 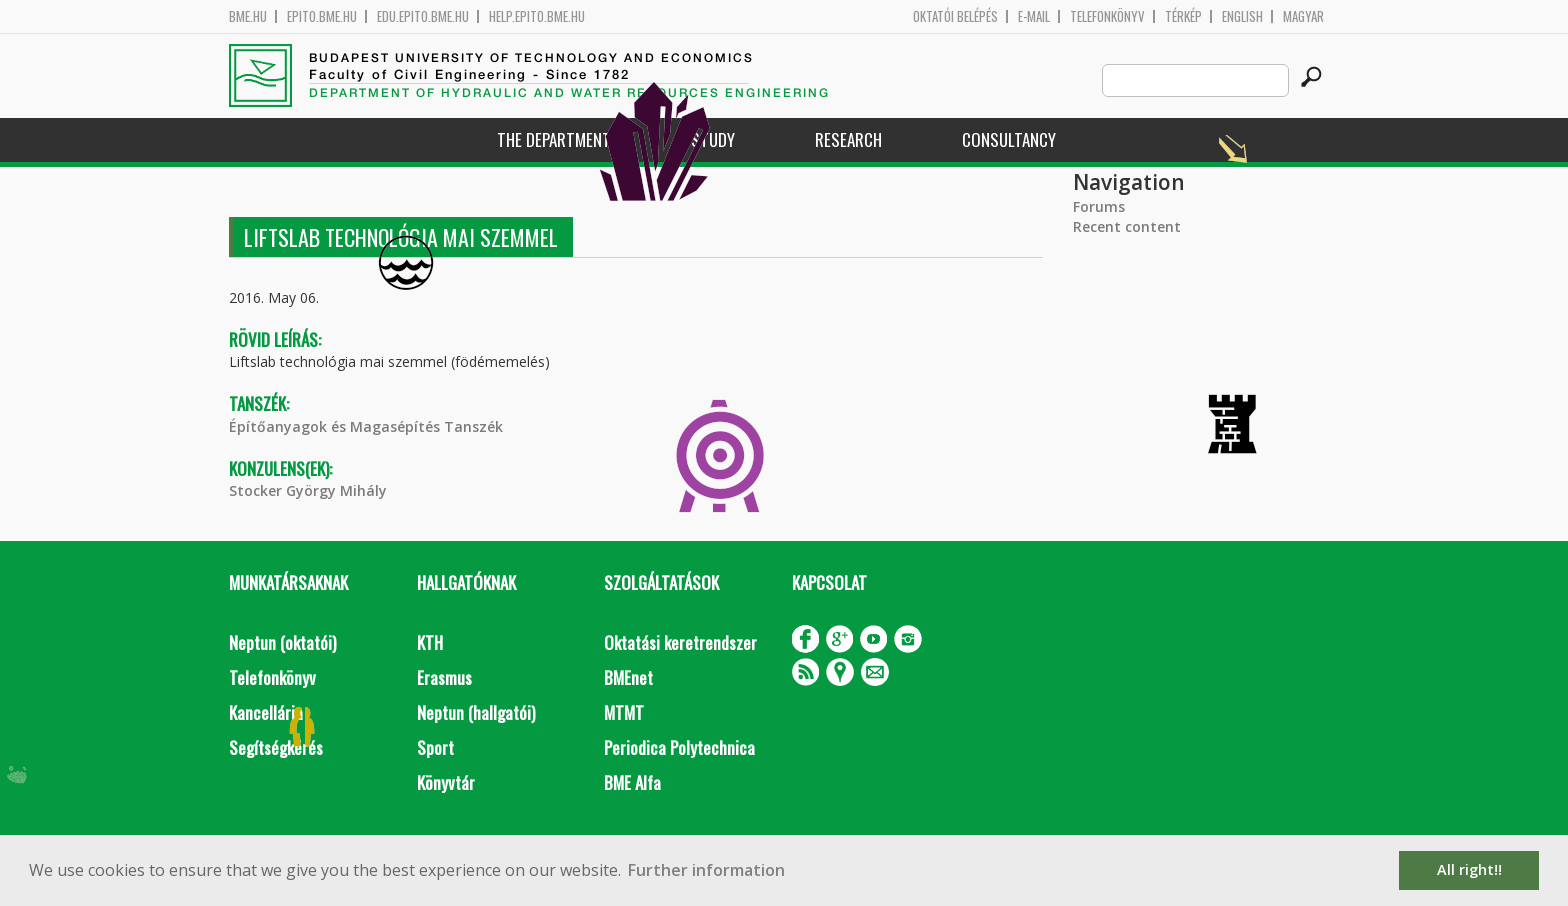 What do you see at coordinates (302, 726) in the screenshot?
I see `summon a ghost companion` at bounding box center [302, 726].